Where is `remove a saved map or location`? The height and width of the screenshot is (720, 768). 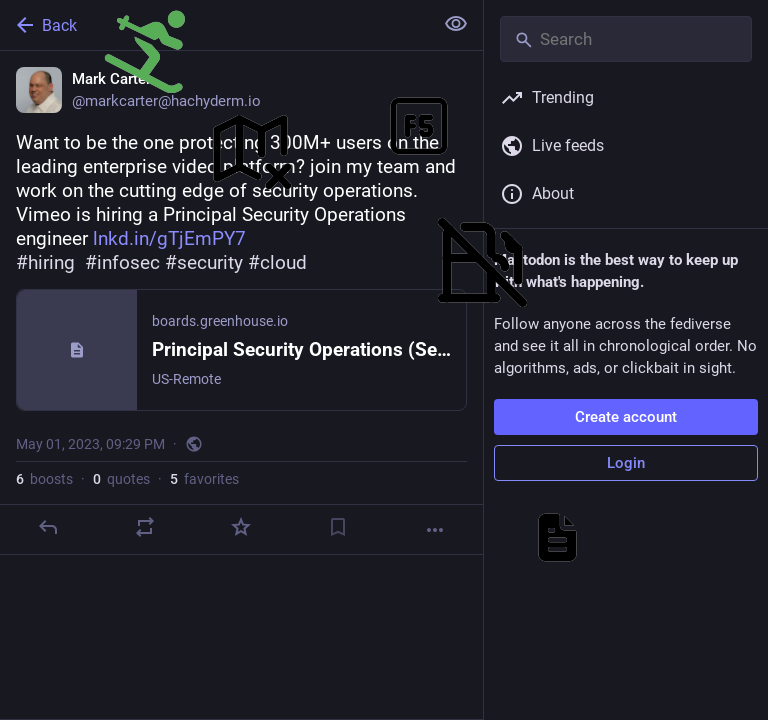
remove a saved map or location is located at coordinates (250, 148).